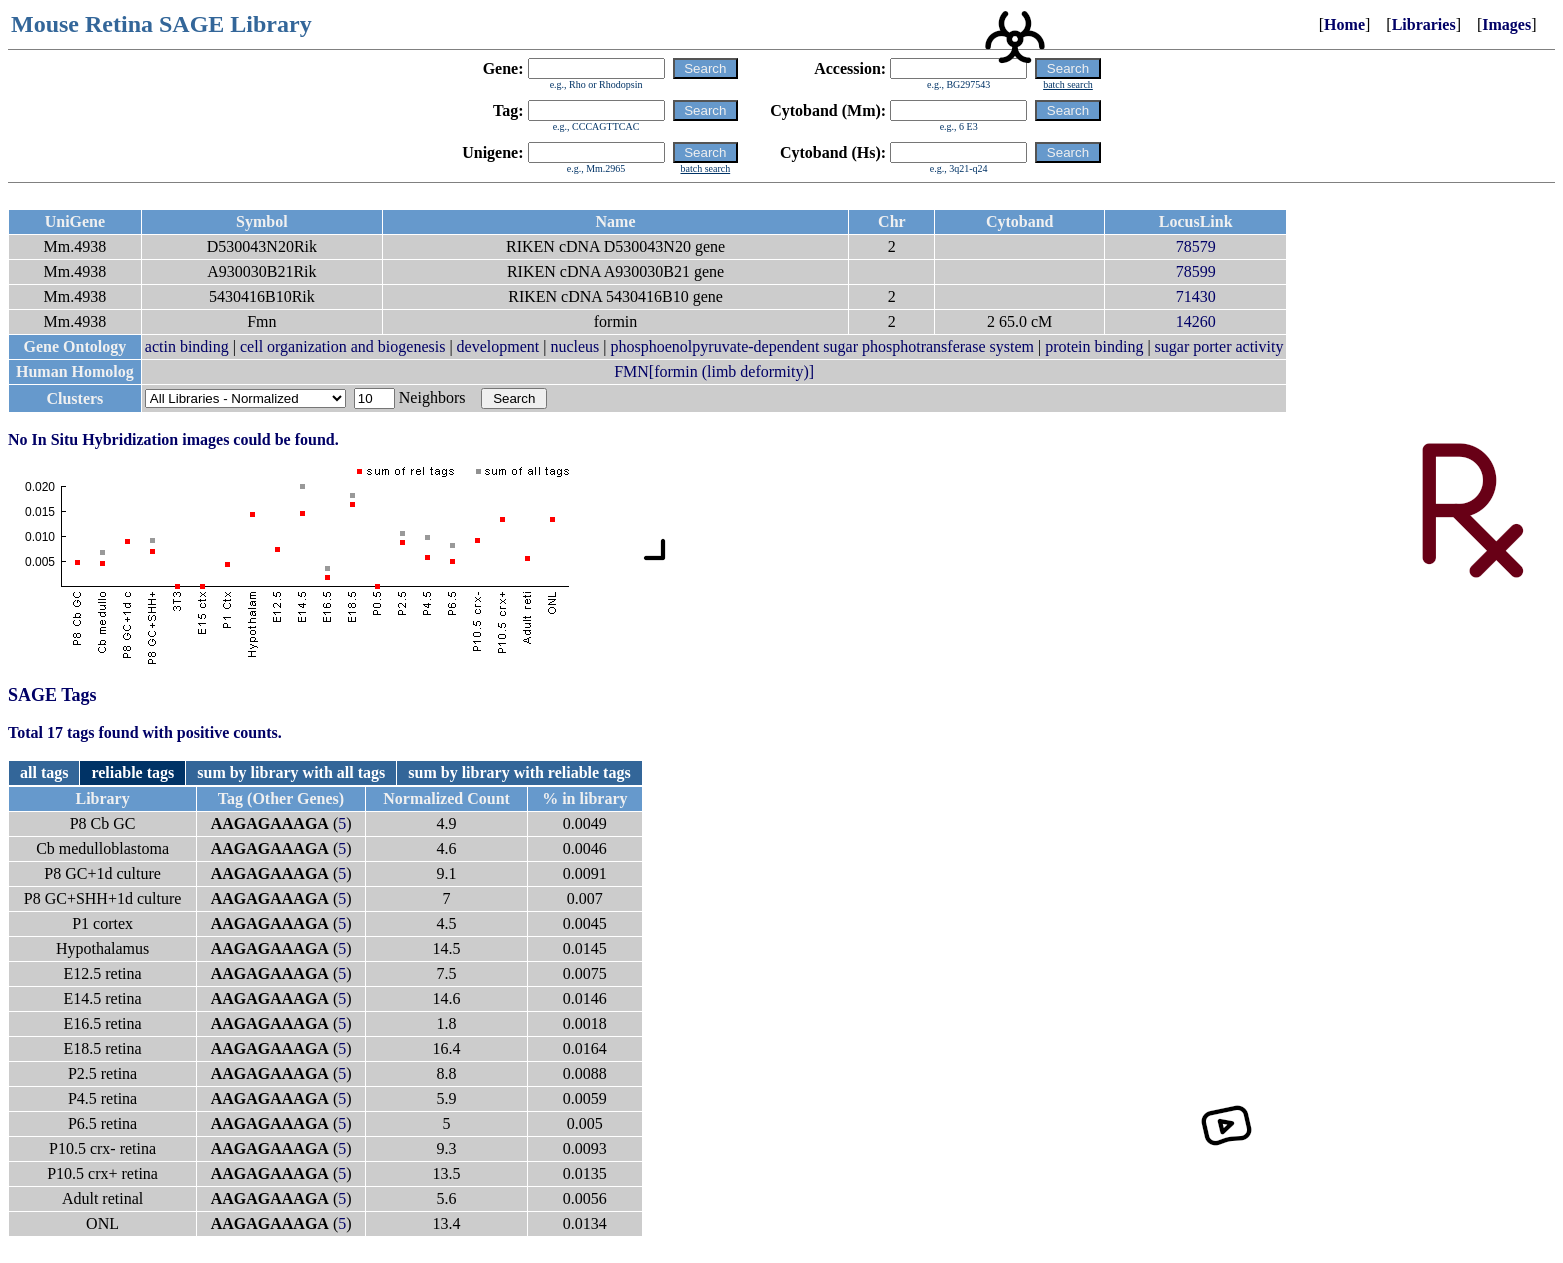 Image resolution: width=1563 pixels, height=1263 pixels. I want to click on indicates hazardous or dangerous content, so click(1015, 39).